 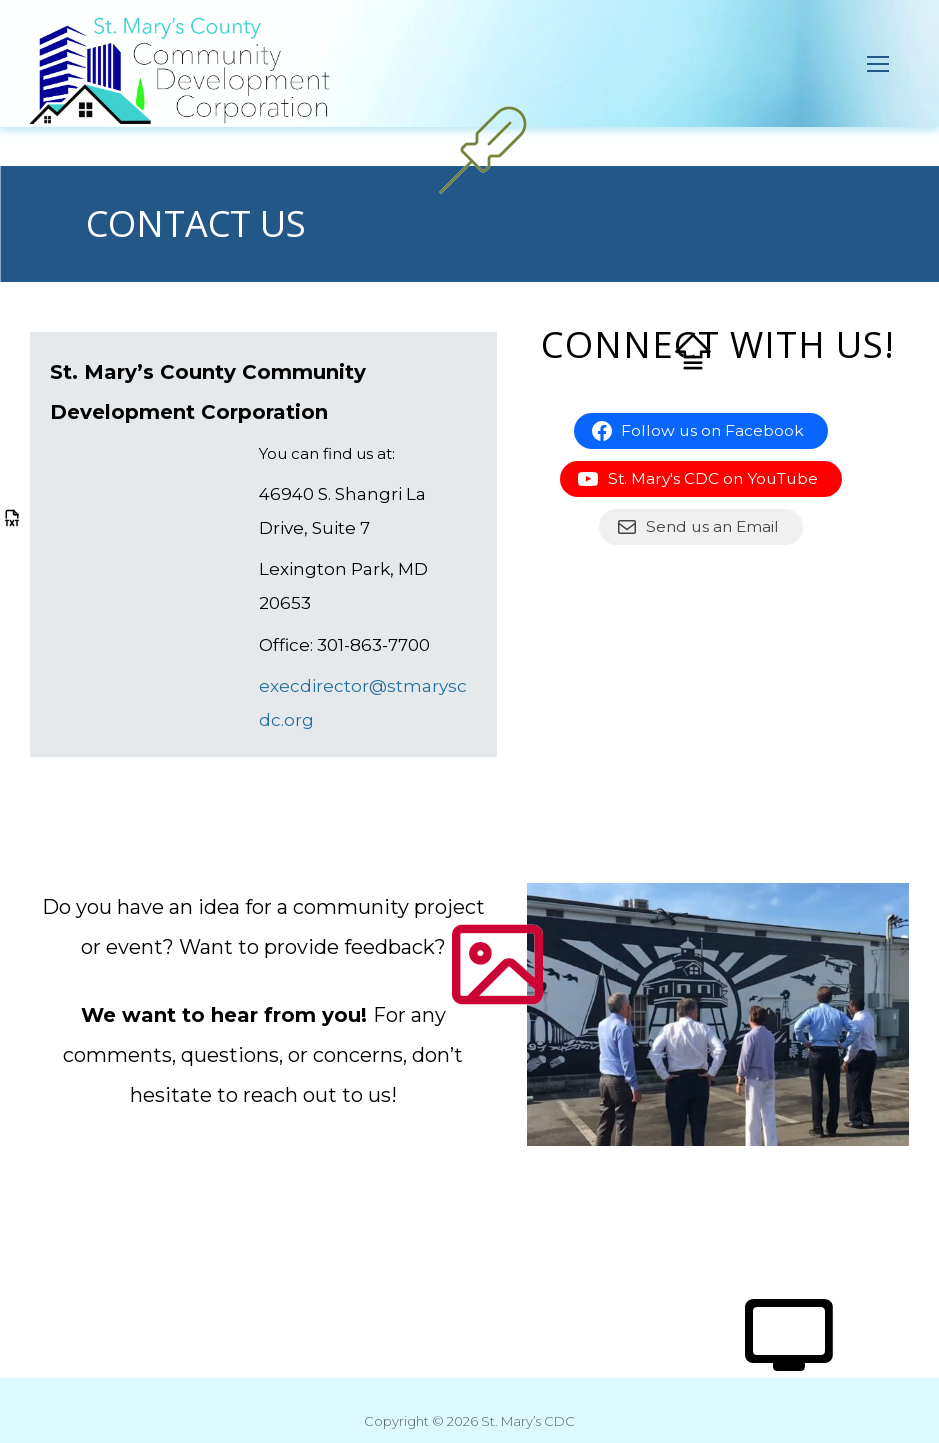 I want to click on view or open an image file, so click(x=497, y=964).